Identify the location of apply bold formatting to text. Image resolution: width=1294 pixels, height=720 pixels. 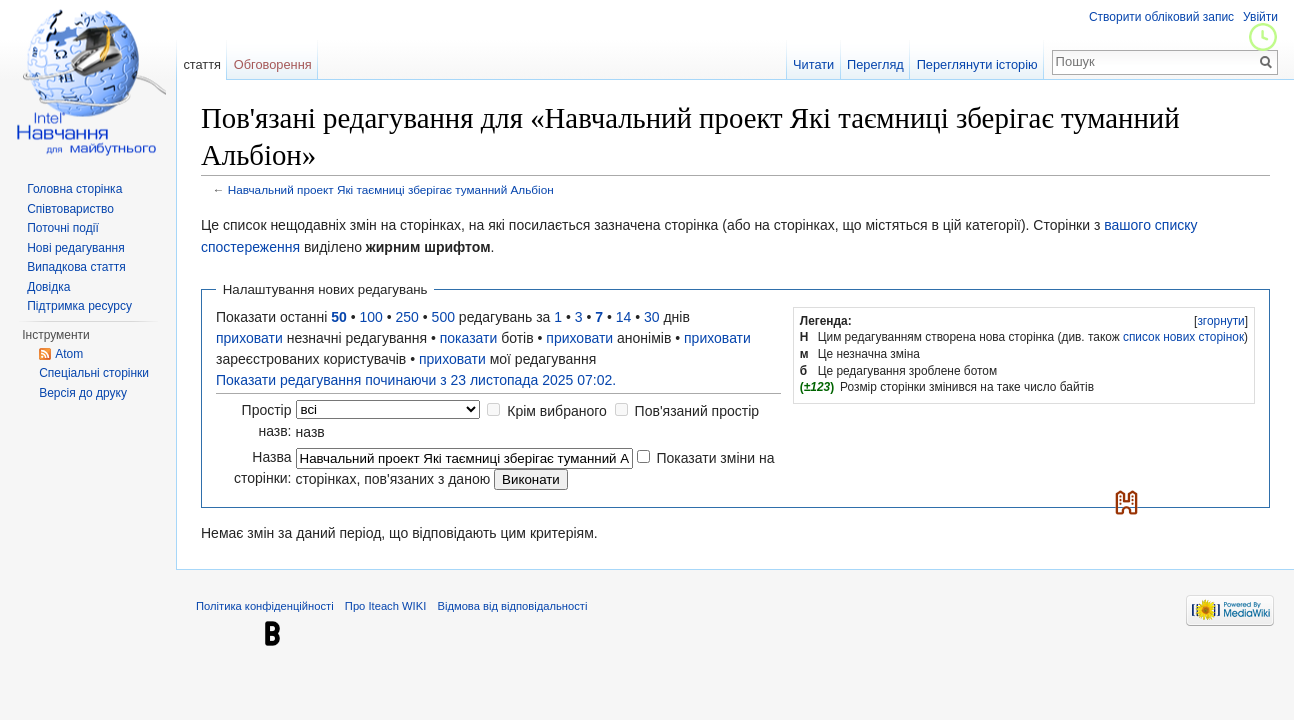
(272, 633).